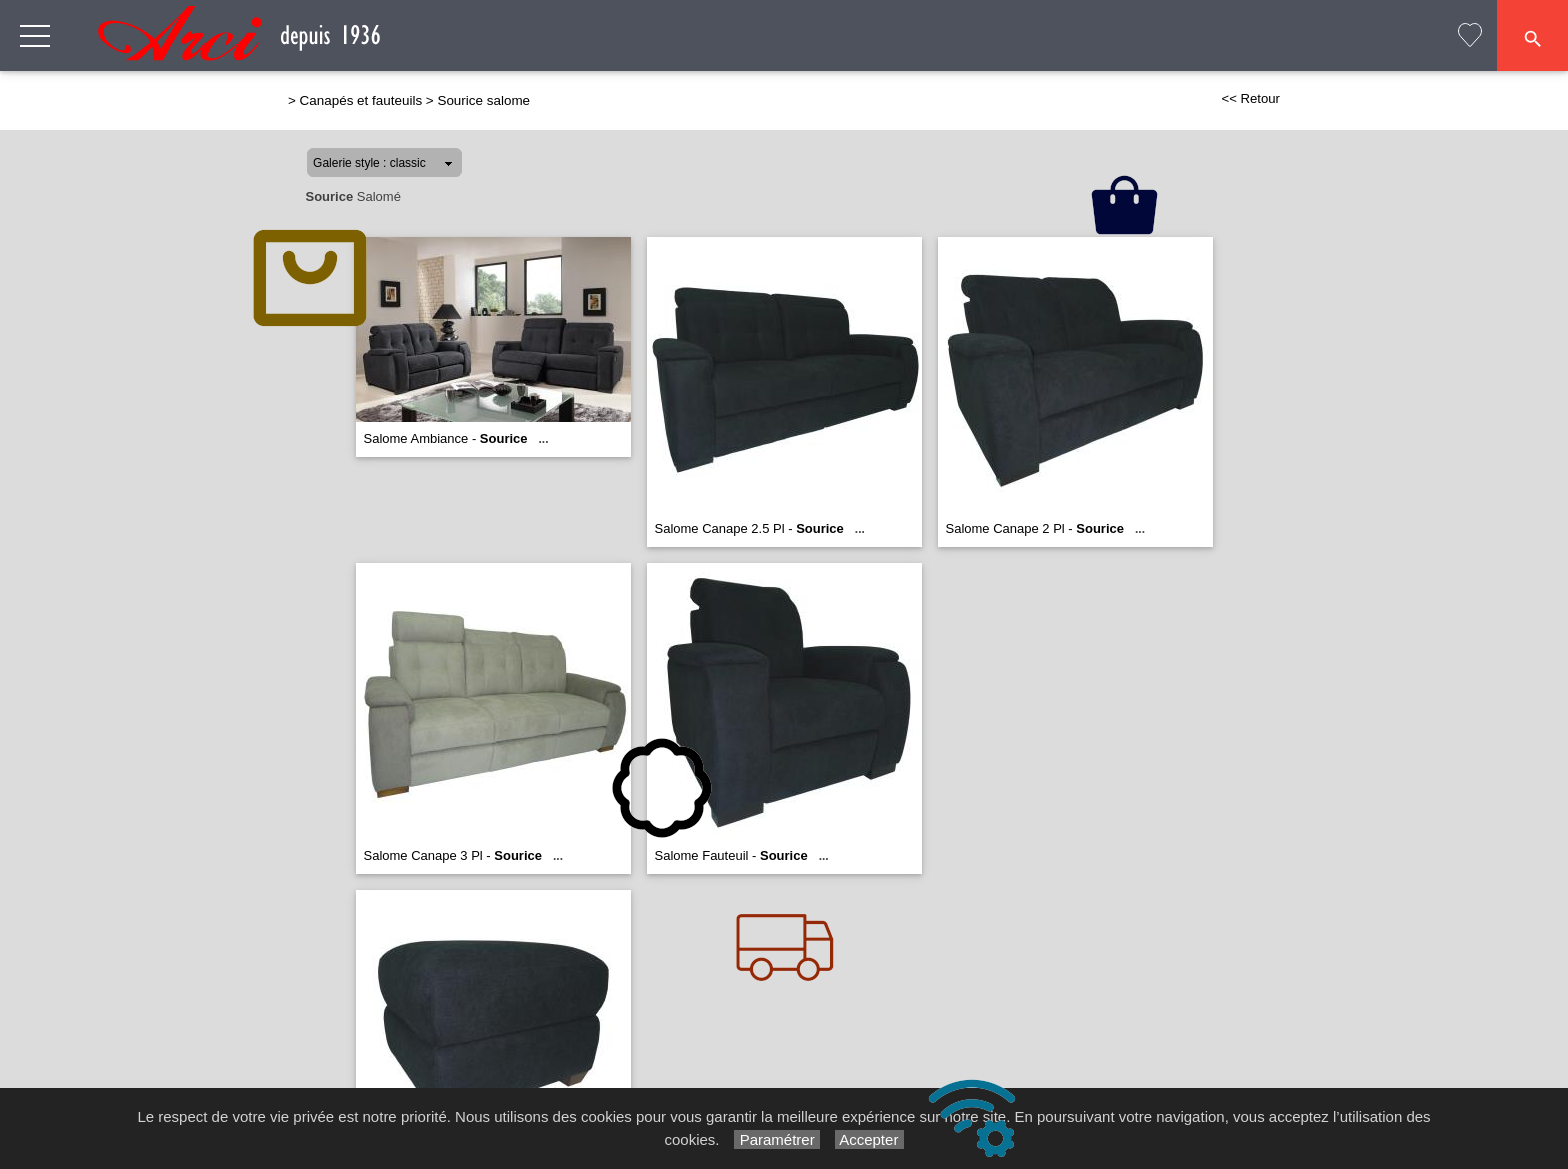 This screenshot has height=1169, width=1568. What do you see at coordinates (781, 942) in the screenshot?
I see `track your delivery or shipment` at bounding box center [781, 942].